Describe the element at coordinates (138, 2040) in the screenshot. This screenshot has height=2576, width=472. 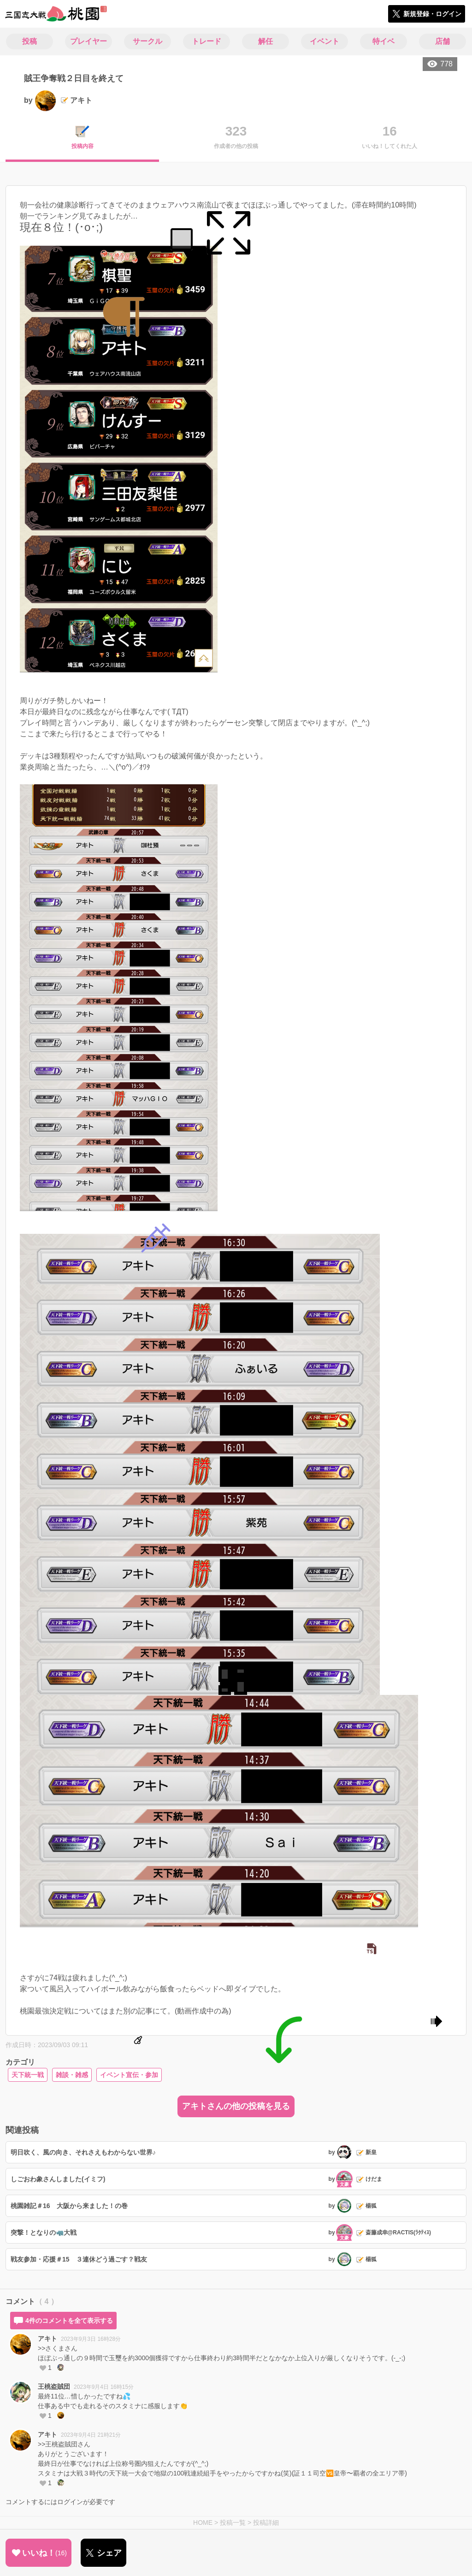
I see `access cricket sports content or scores` at that location.